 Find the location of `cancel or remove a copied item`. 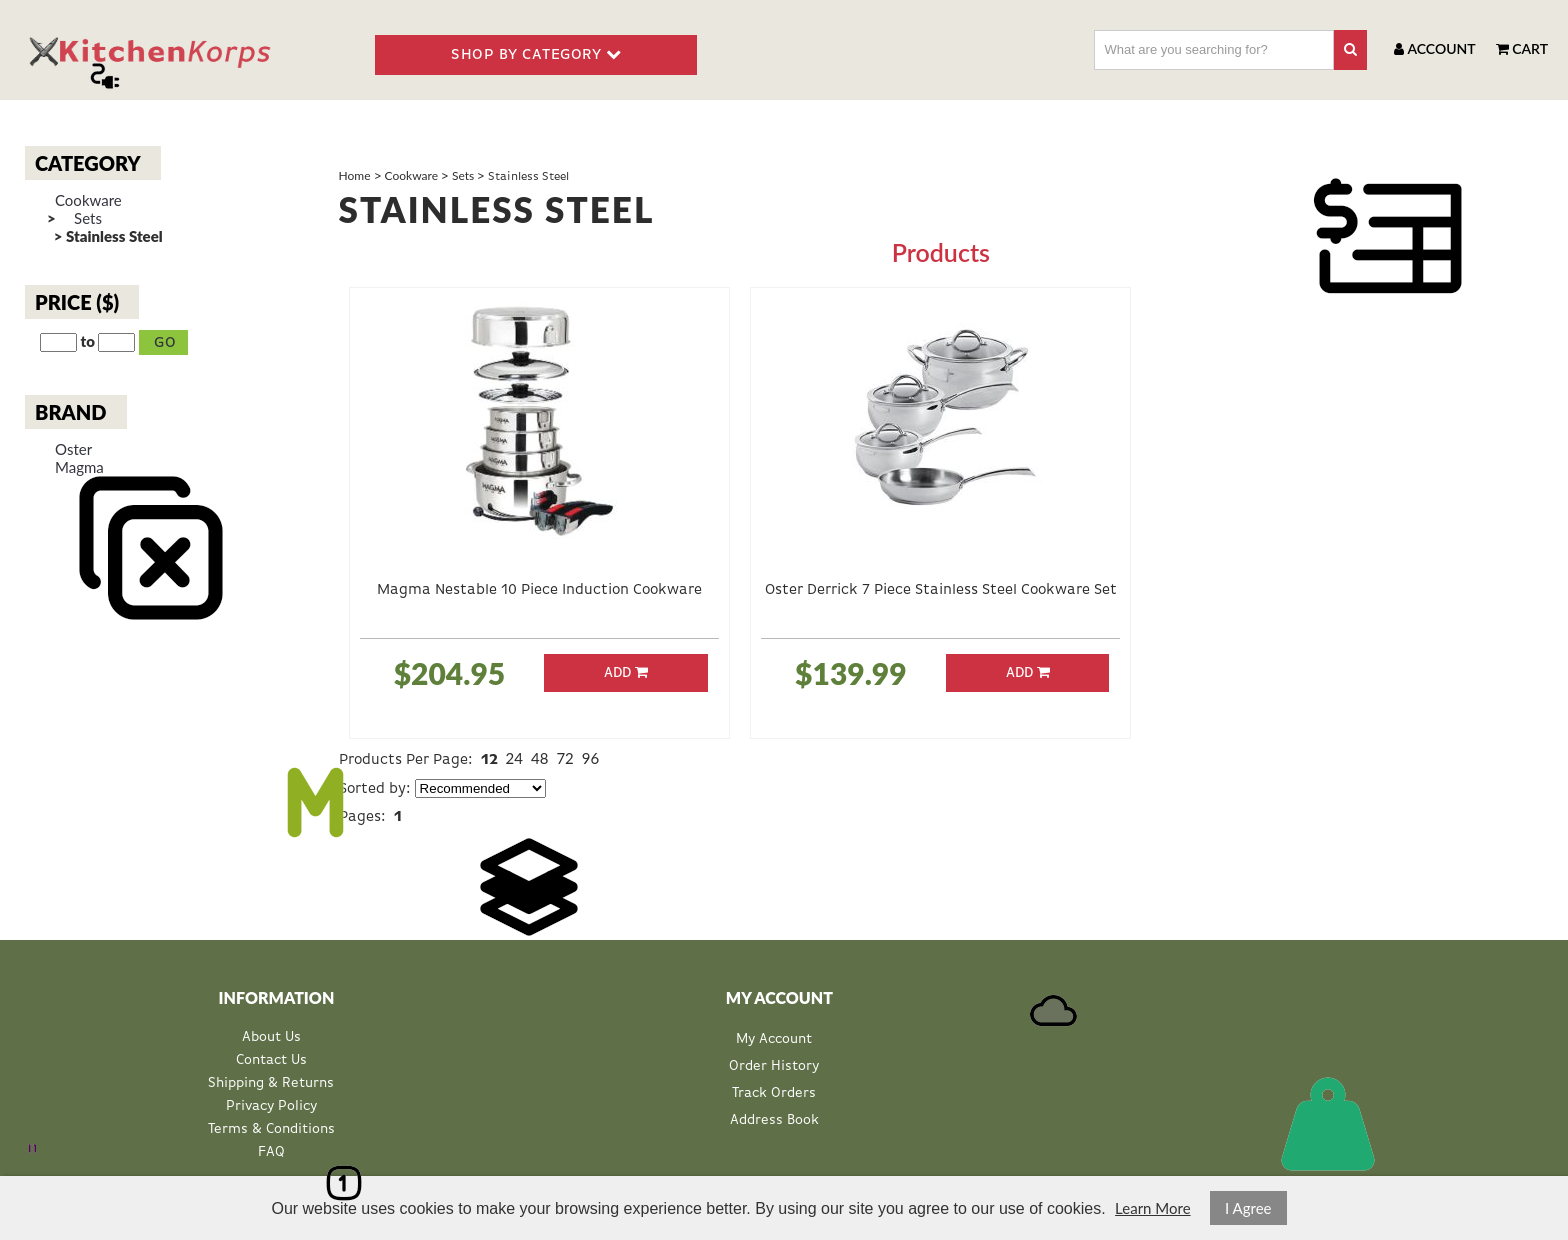

cancel or remove a copied item is located at coordinates (151, 548).